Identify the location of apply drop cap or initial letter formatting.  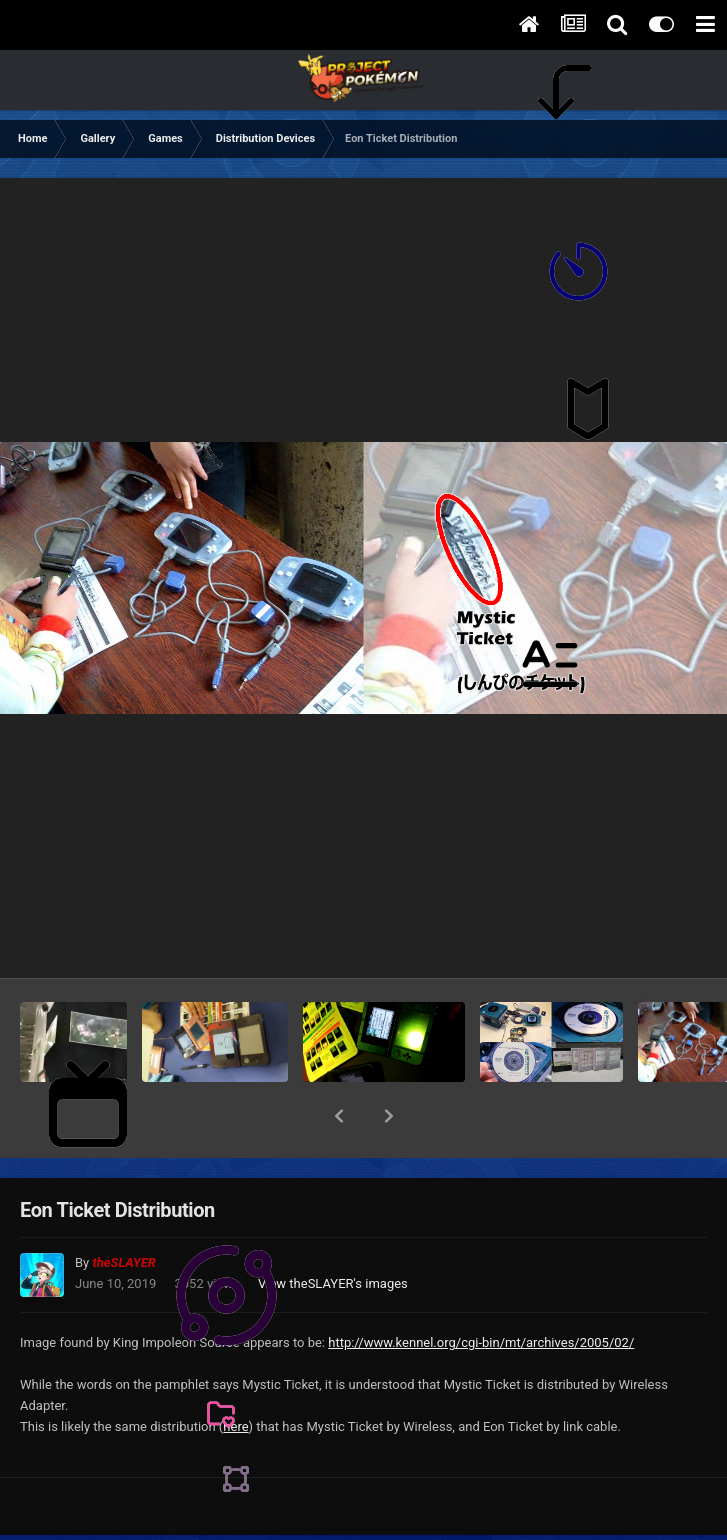
(550, 665).